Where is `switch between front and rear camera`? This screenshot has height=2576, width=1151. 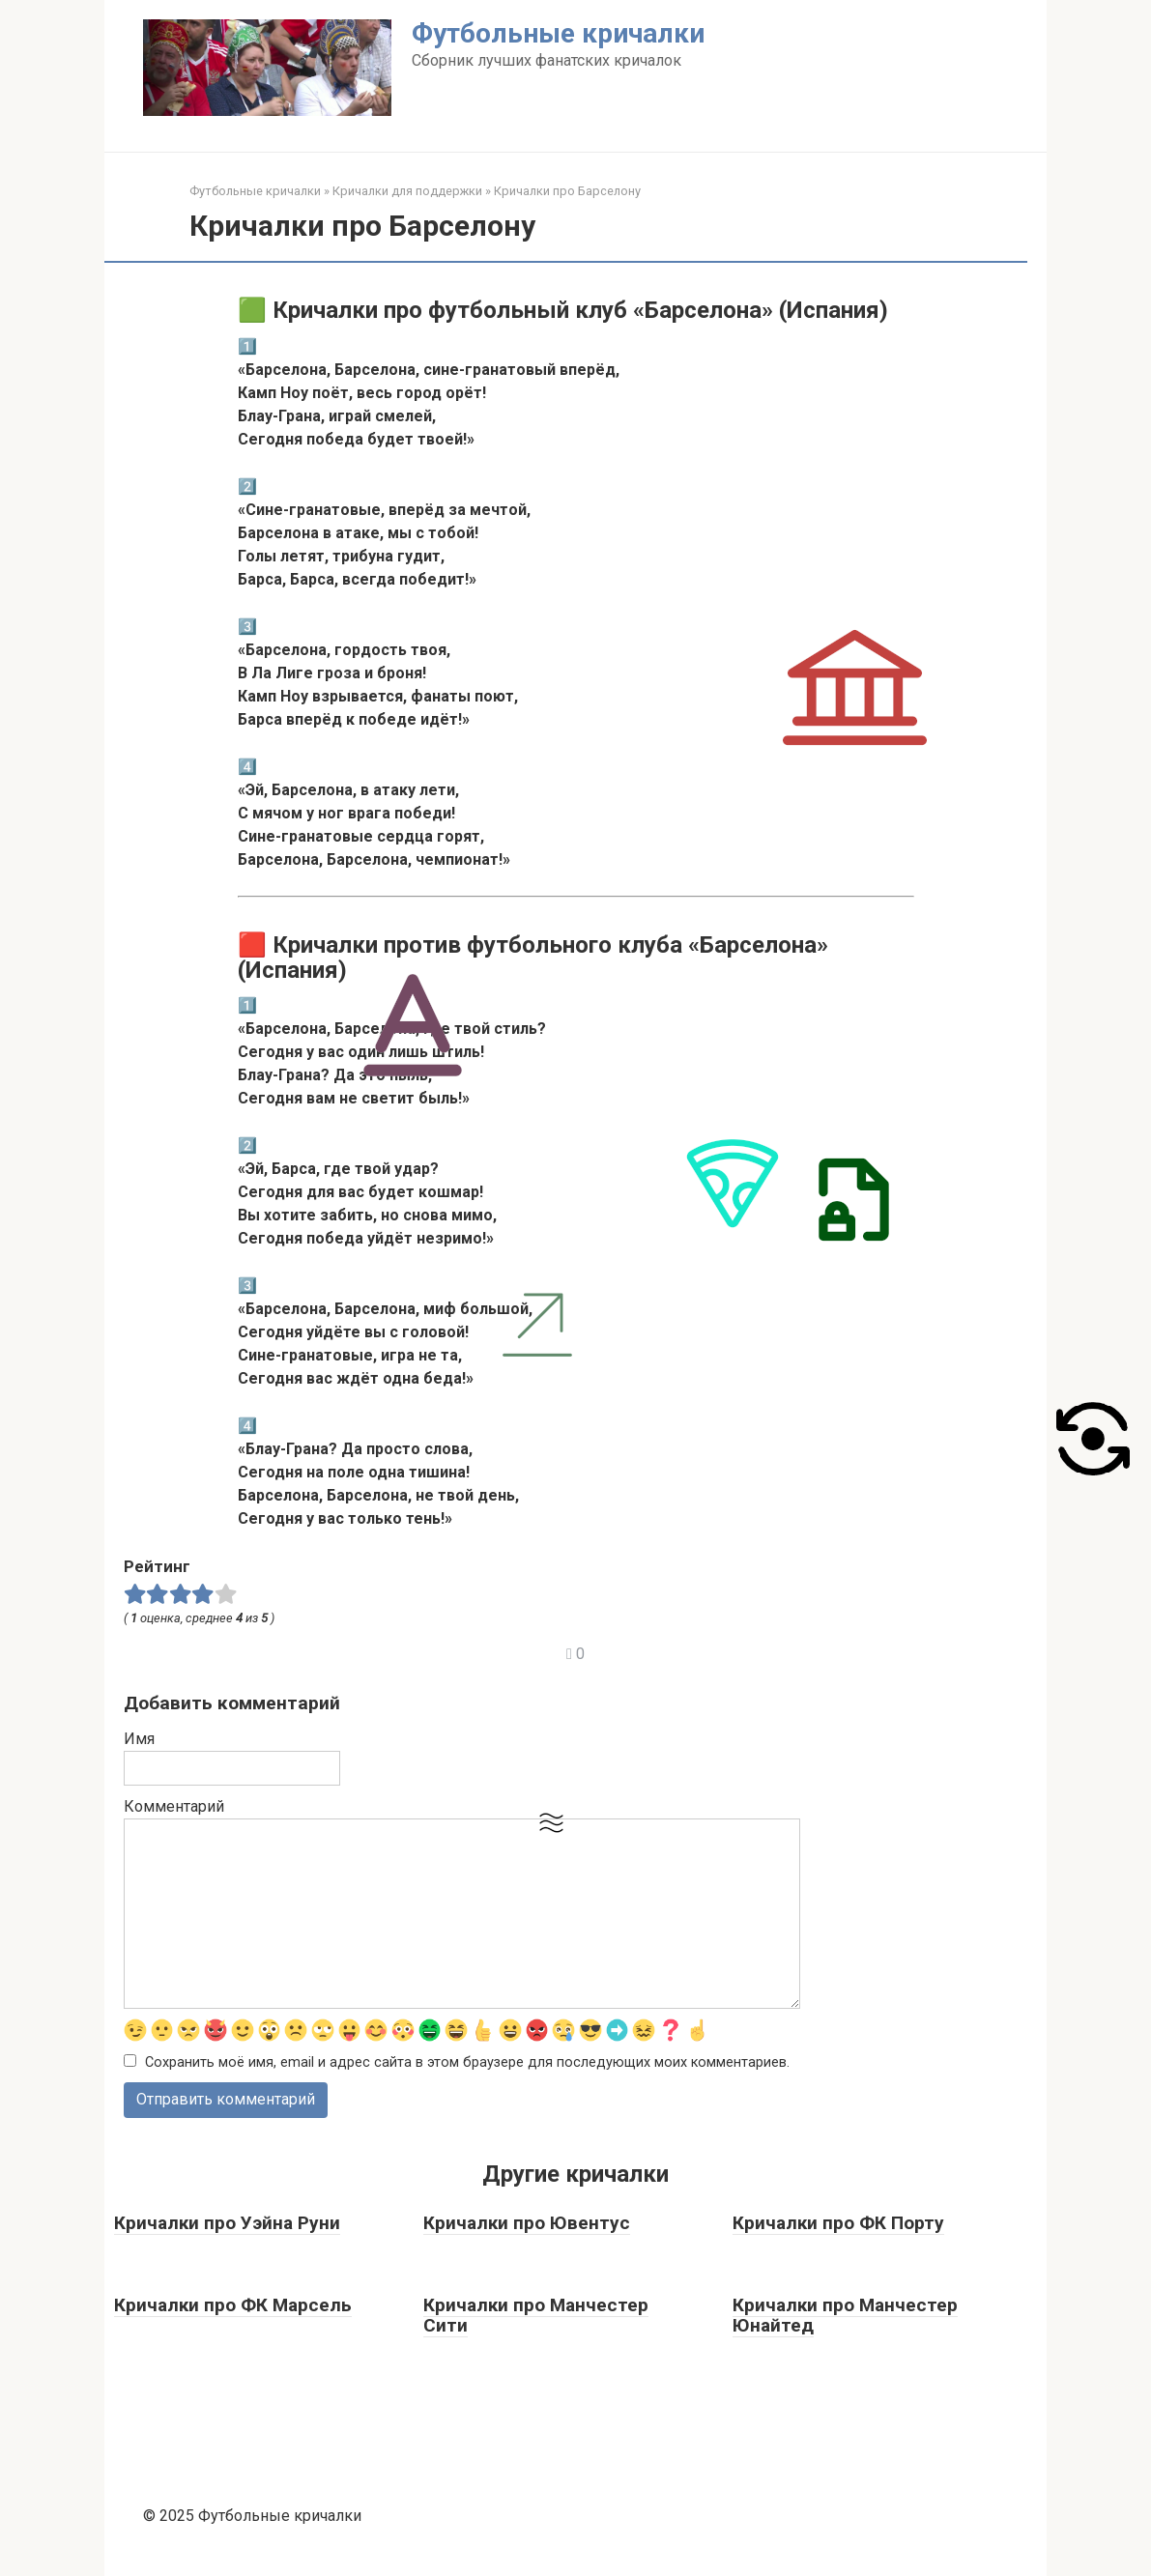
switch between front and rear camera is located at coordinates (1093, 1439).